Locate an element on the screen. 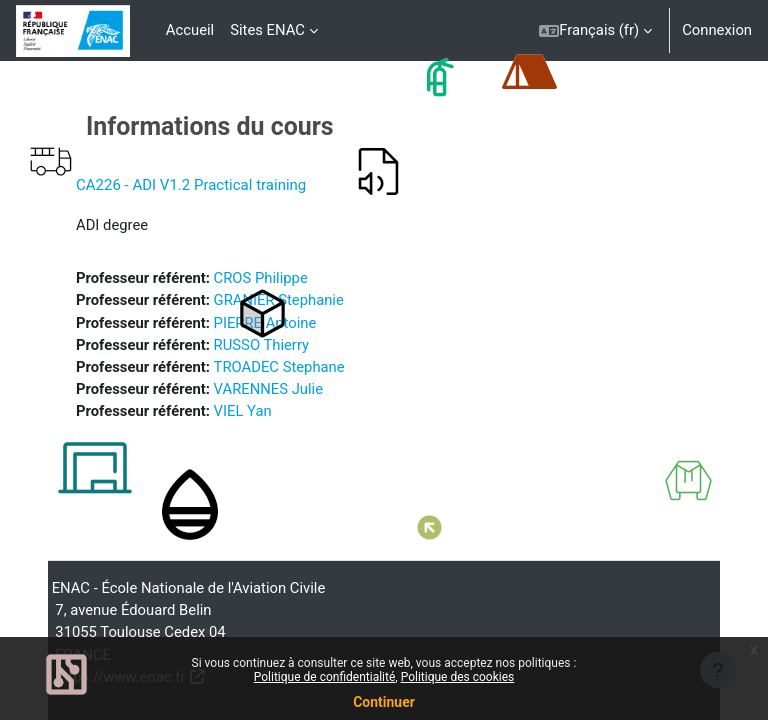 This screenshot has width=768, height=720. access circuit or hardware settings is located at coordinates (66, 674).